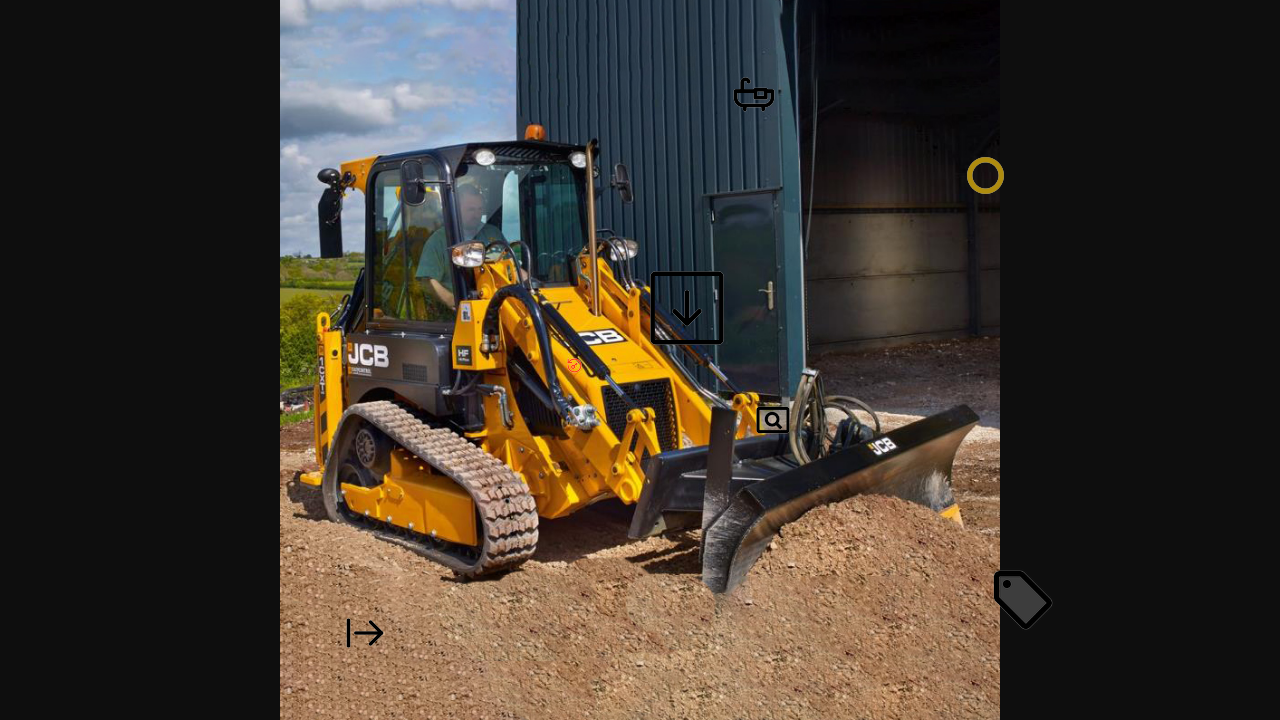  Describe the element at coordinates (1023, 600) in the screenshot. I see `view or apply tags to an item` at that location.